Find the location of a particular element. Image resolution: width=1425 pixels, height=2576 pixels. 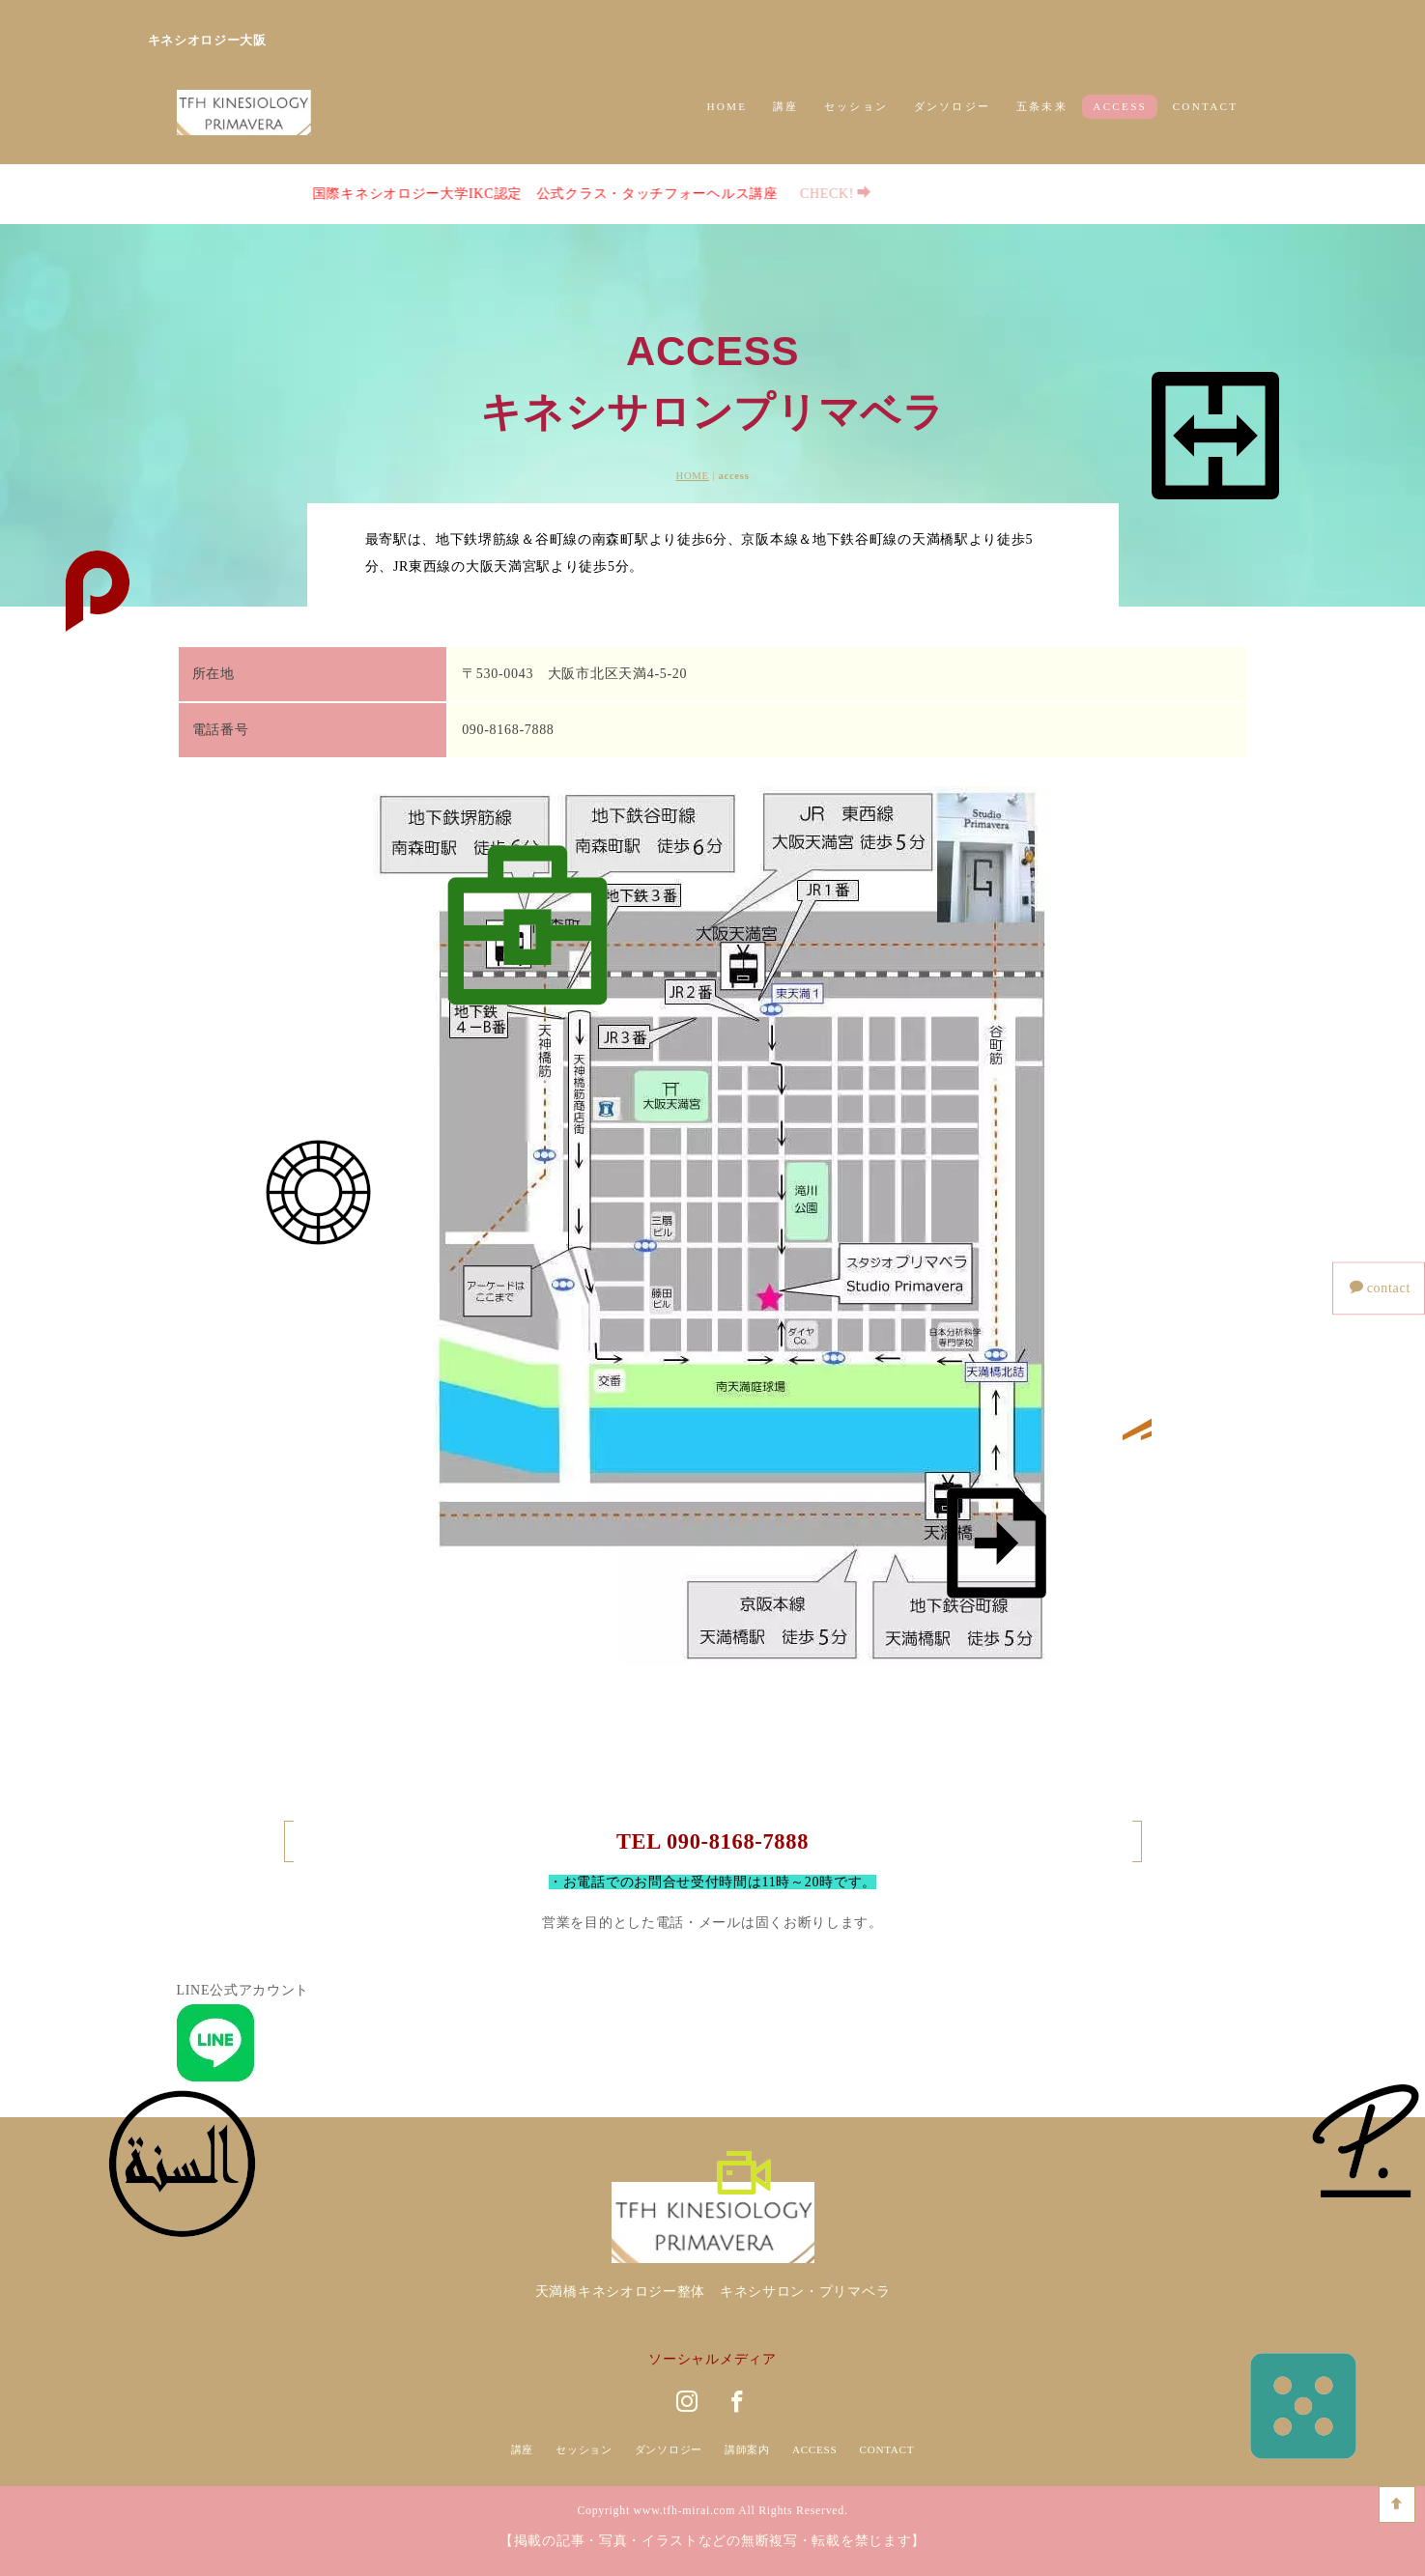

open piapro website or app is located at coordinates (98, 591).